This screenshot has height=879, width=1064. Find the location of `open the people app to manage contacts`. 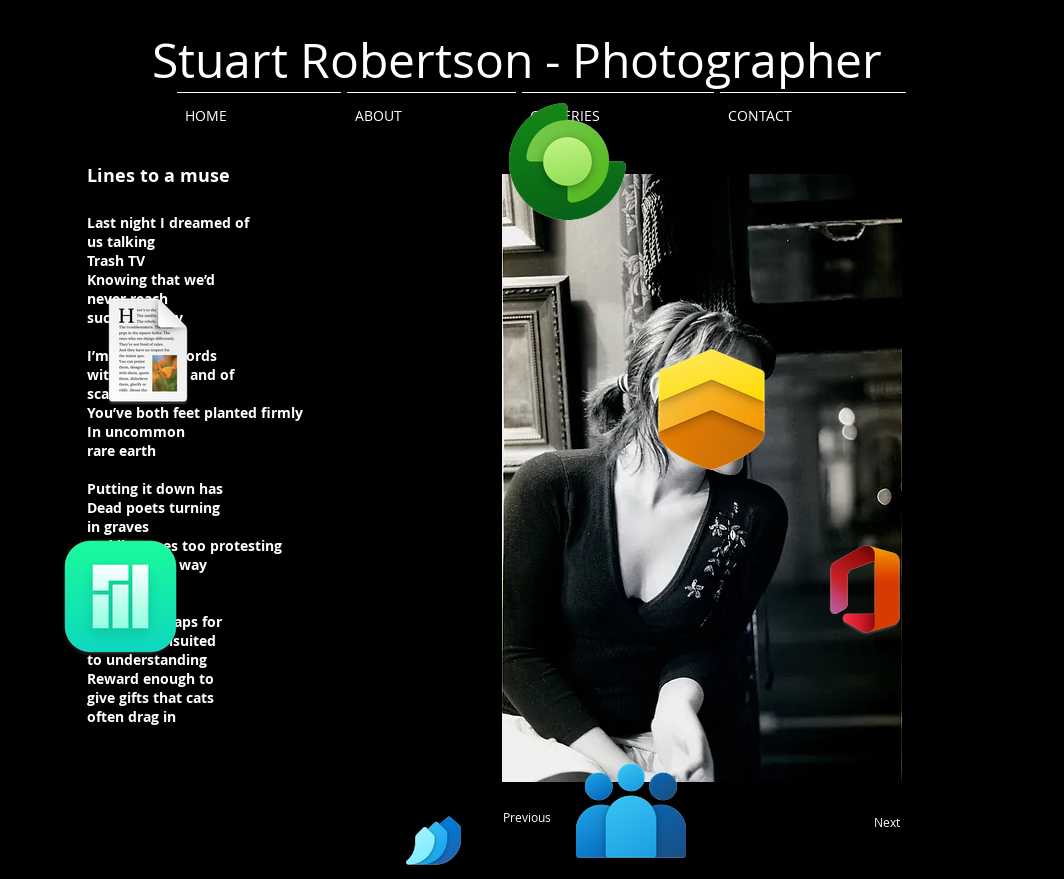

open the people app to manage contacts is located at coordinates (631, 807).